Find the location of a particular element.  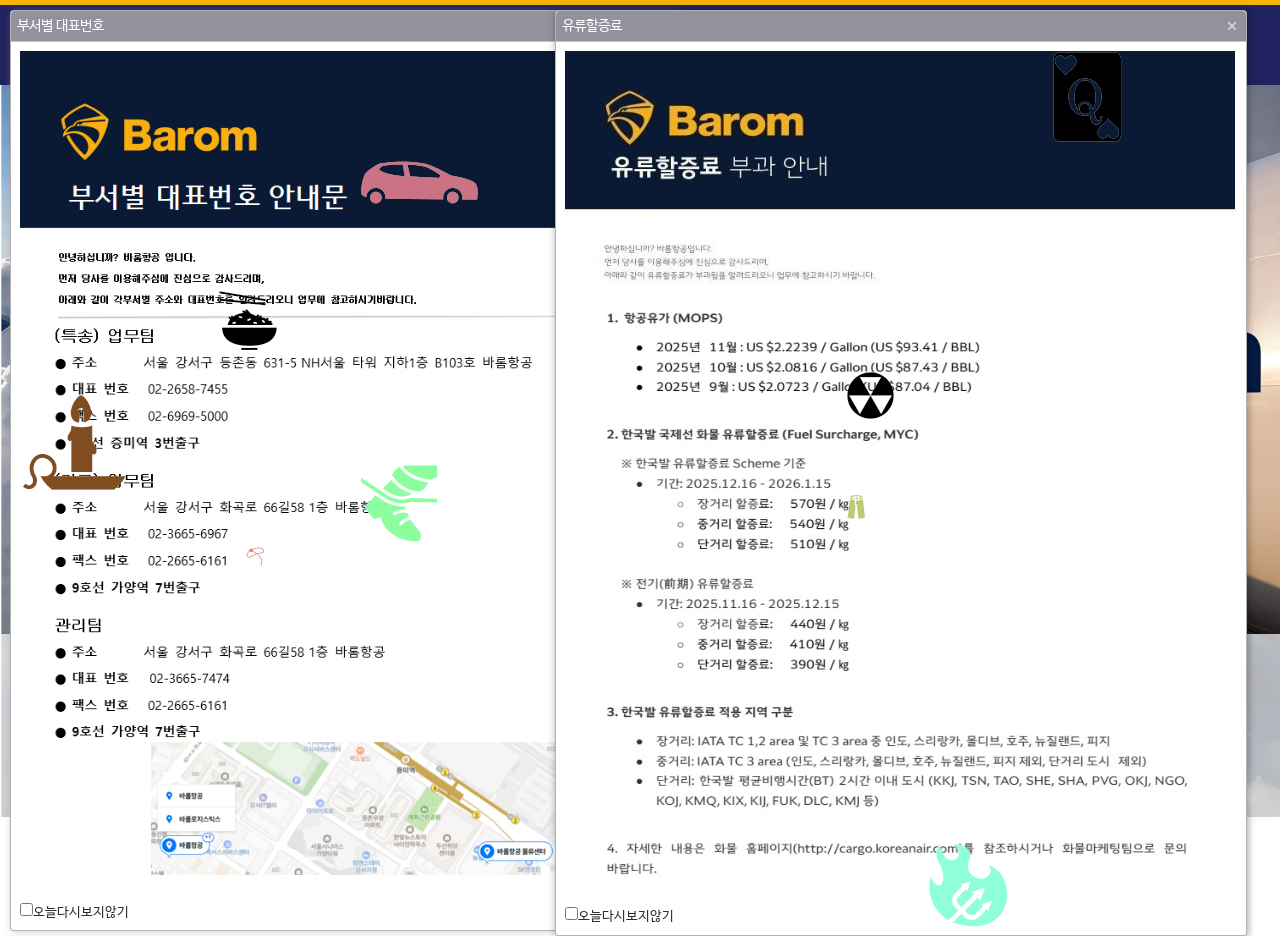

browse pants or bottoms in a clothing app is located at coordinates (856, 507).